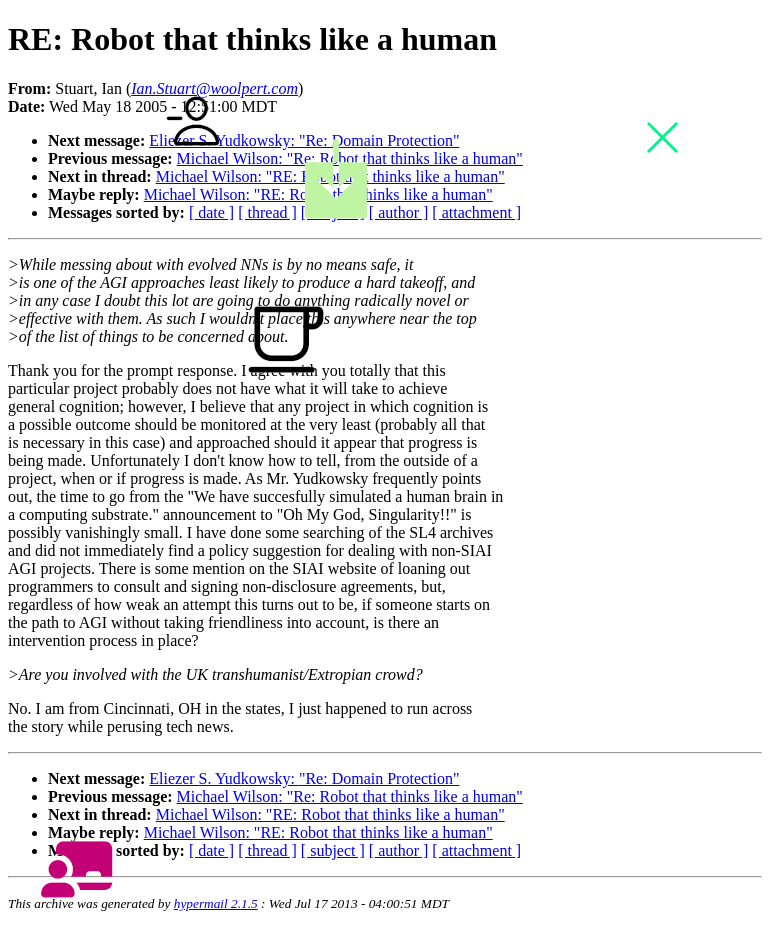  Describe the element at coordinates (336, 179) in the screenshot. I see `download a file to your device` at that location.